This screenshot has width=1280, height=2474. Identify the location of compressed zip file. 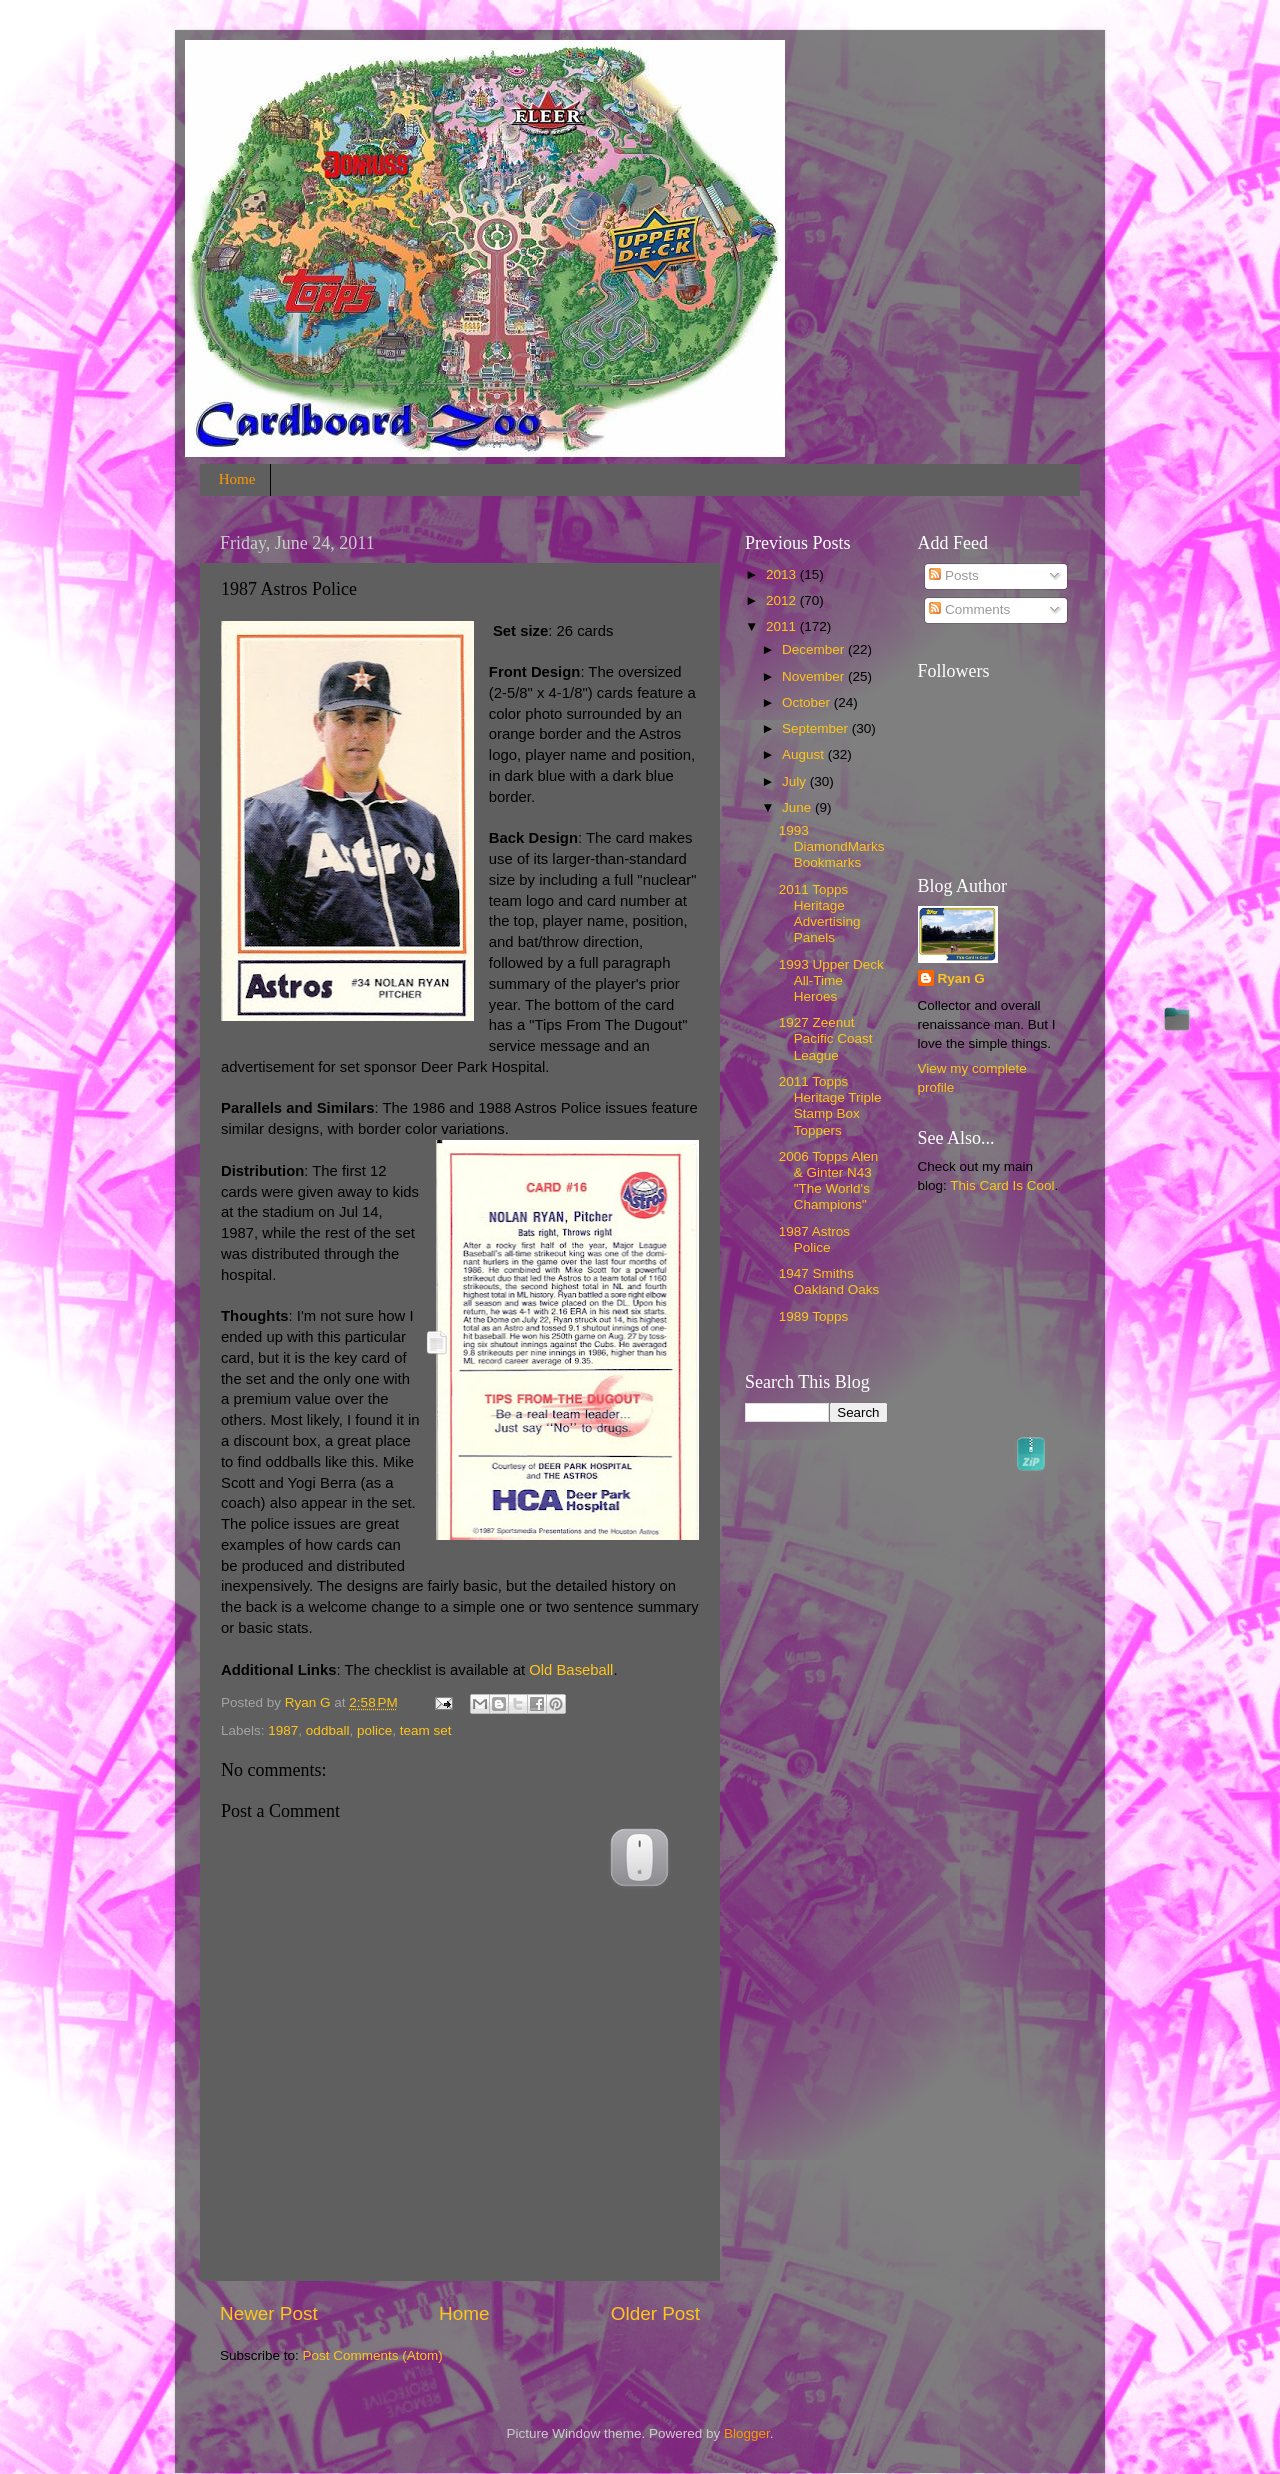
(1031, 1454).